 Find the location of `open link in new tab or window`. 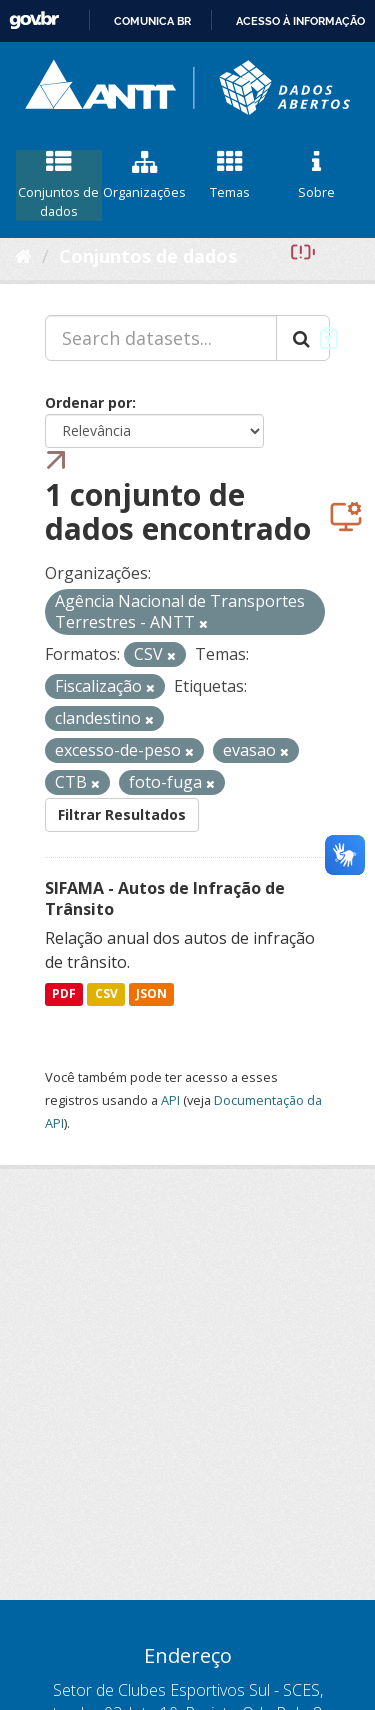

open link in new tab or window is located at coordinates (56, 460).